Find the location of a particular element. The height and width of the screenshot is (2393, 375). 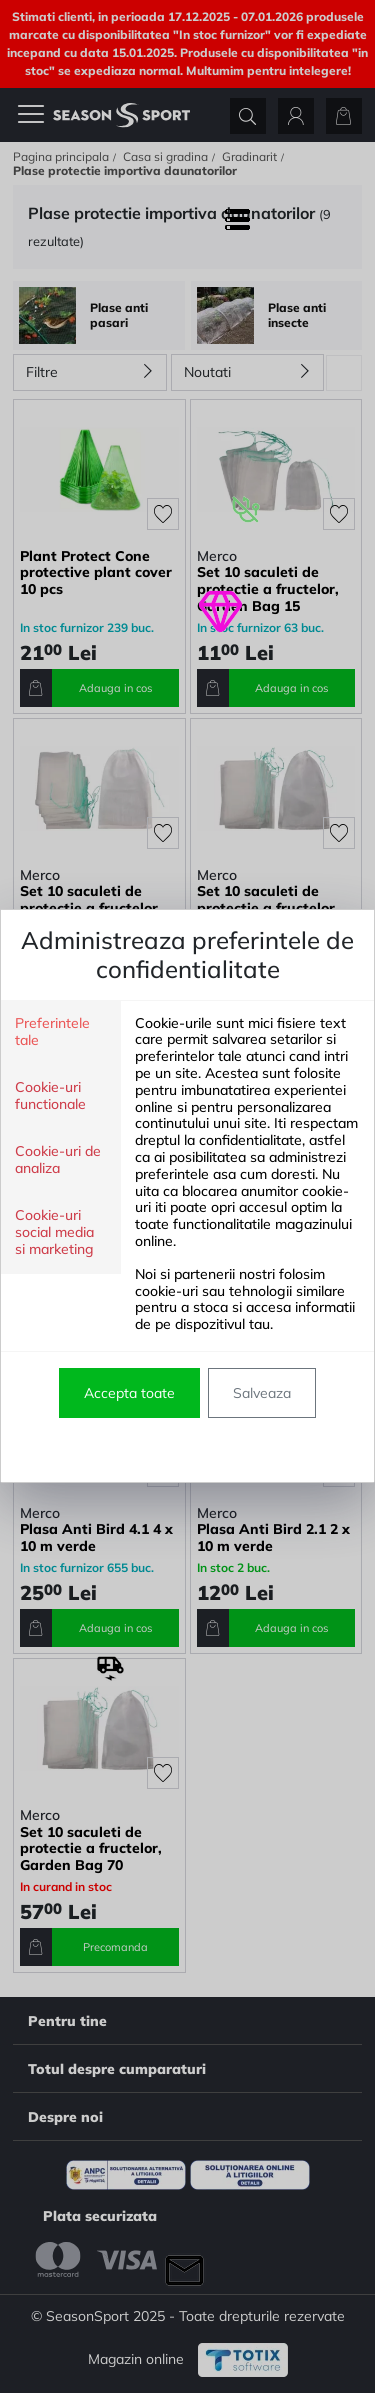

medical services unavailable is located at coordinates (245, 509).